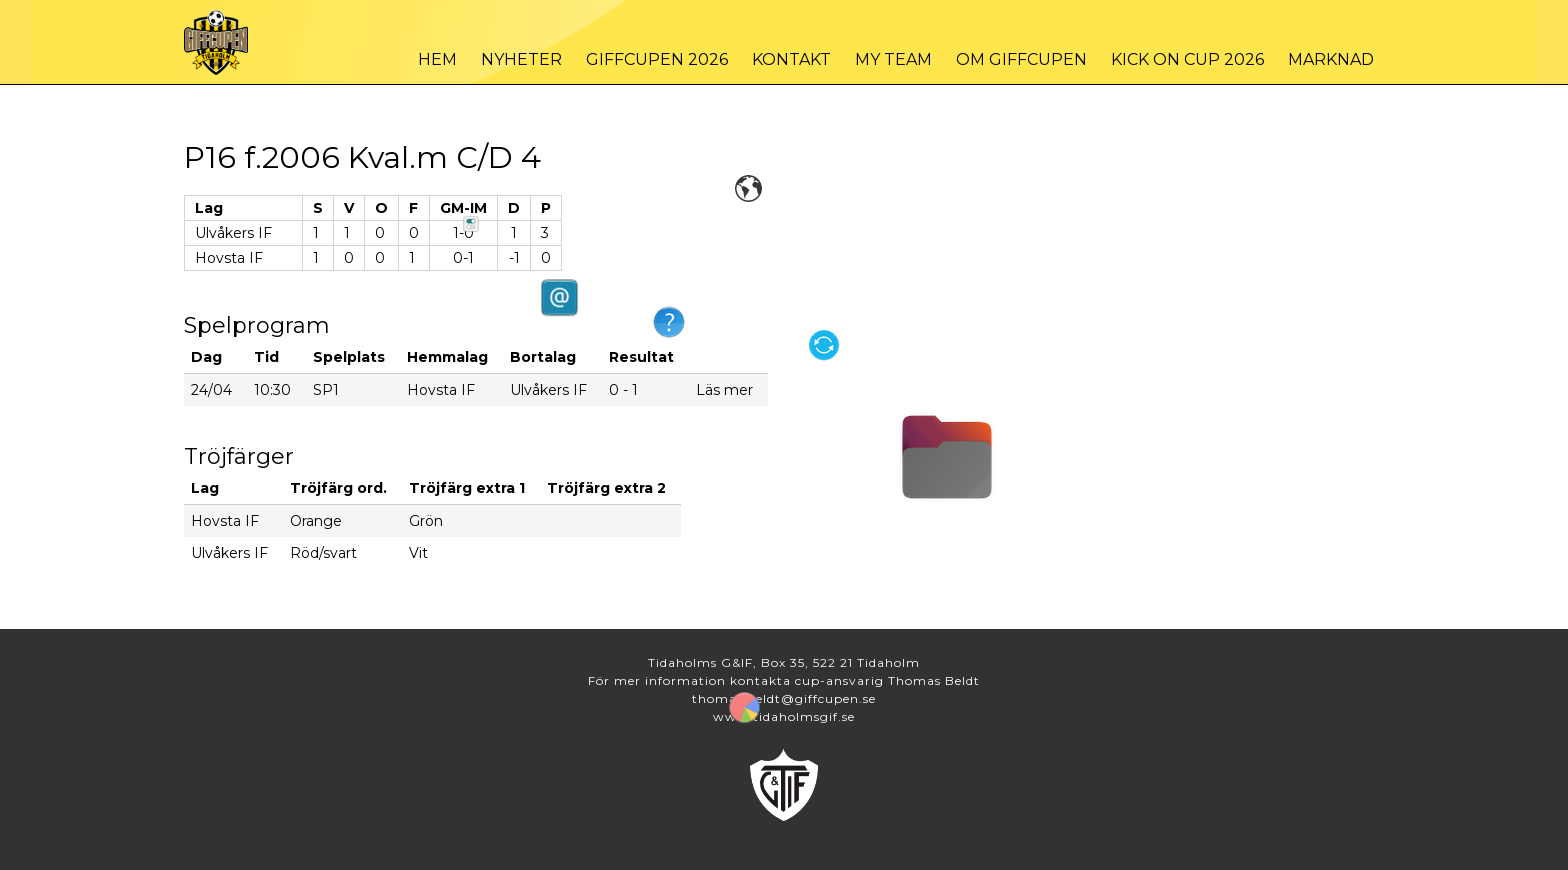 Image resolution: width=1568 pixels, height=870 pixels. I want to click on access online accounts settings, so click(559, 297).